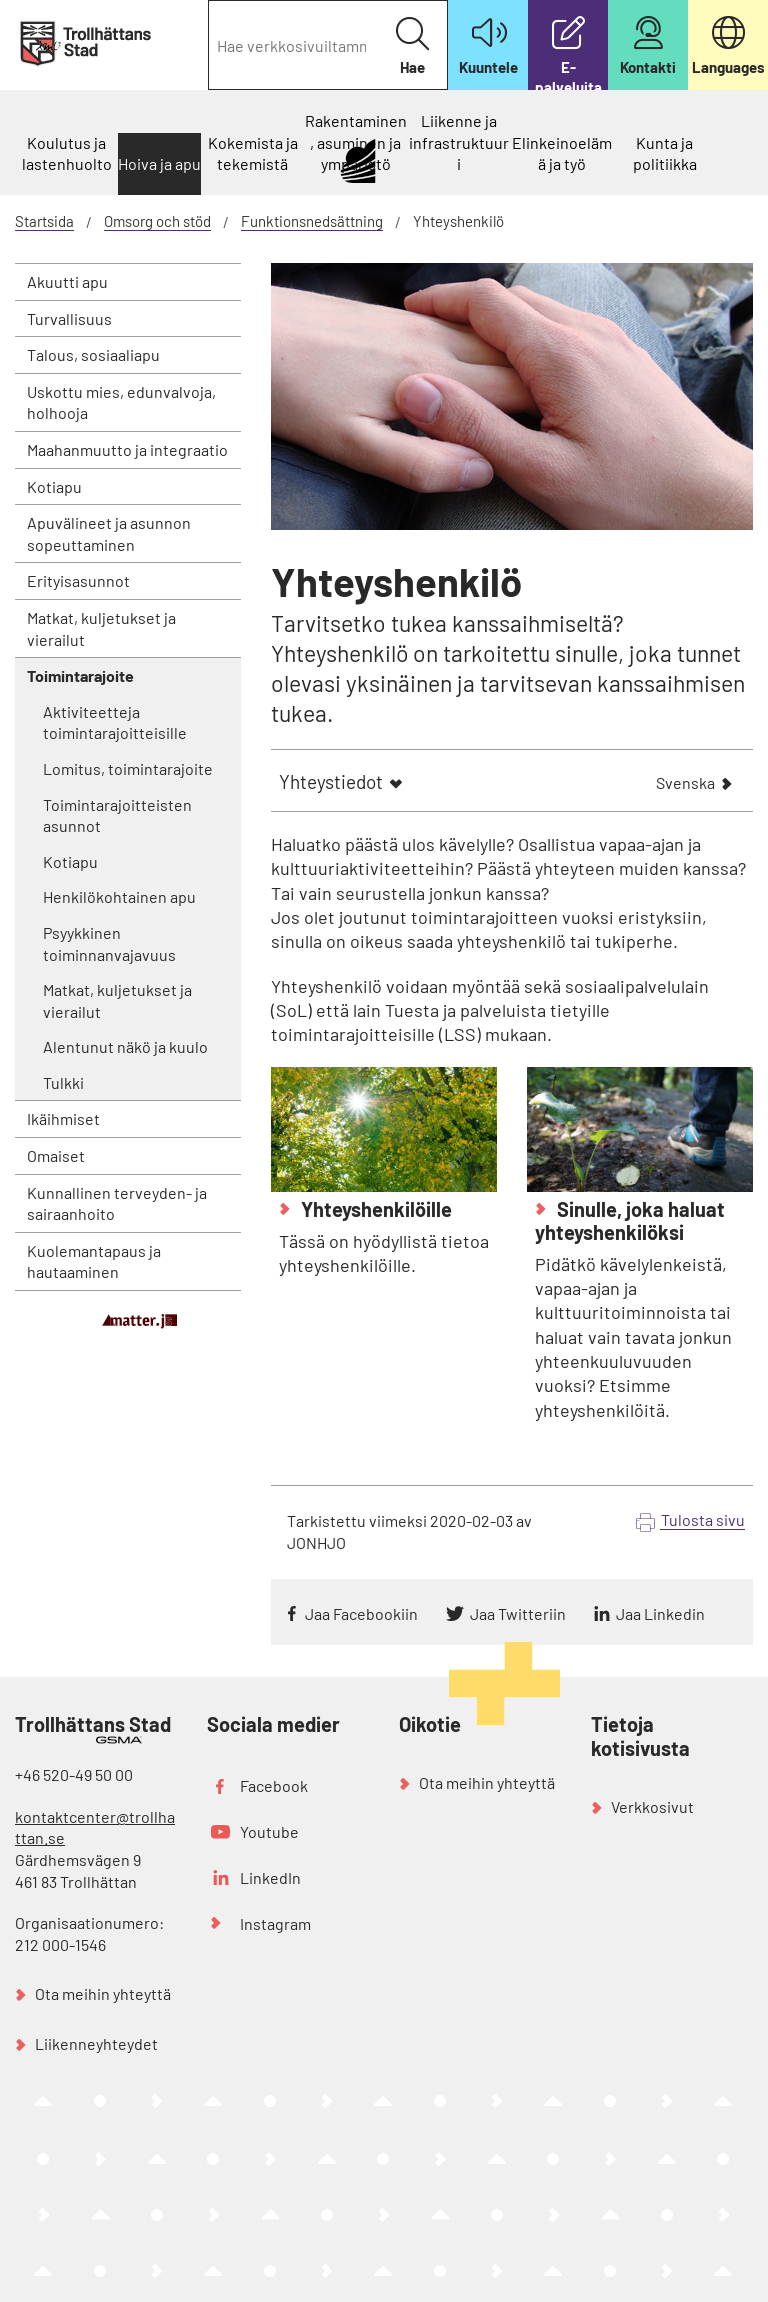 The image size is (768, 2302). Describe the element at coordinates (48, 45) in the screenshot. I see `indicates xml file format or data type` at that location.